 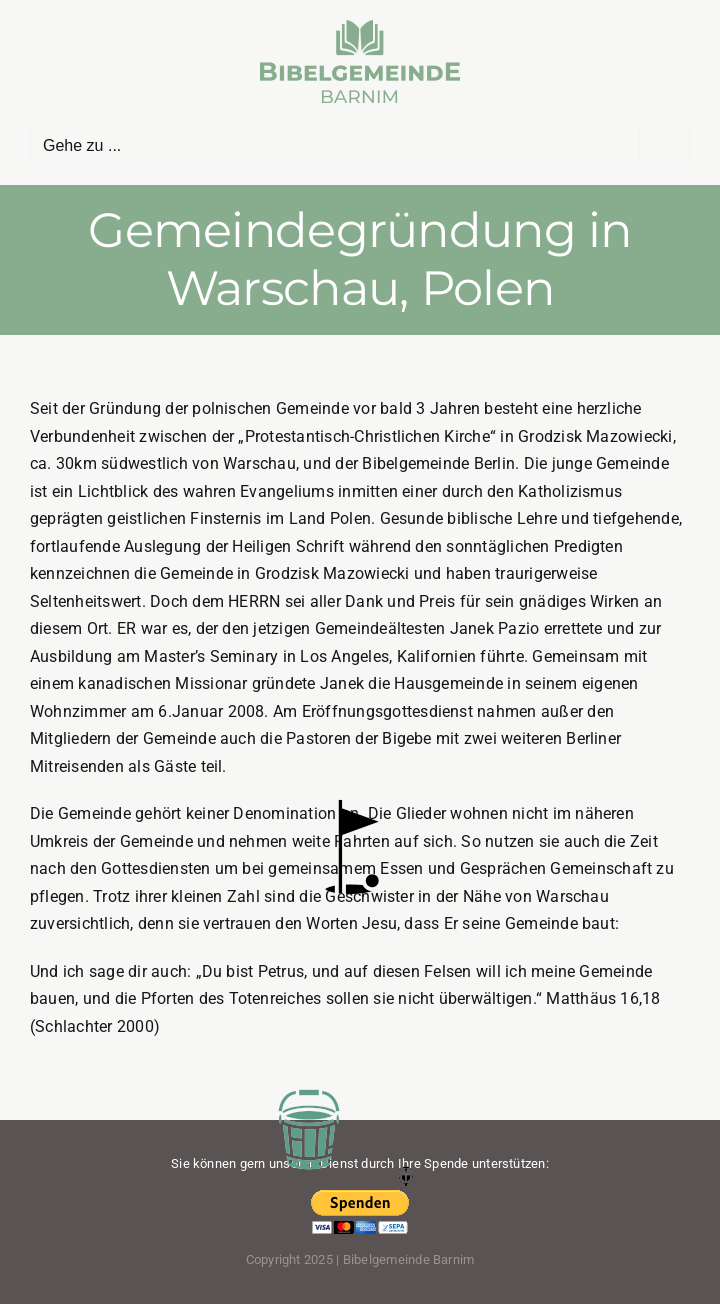 What do you see at coordinates (406, 1177) in the screenshot?
I see `access voice recording features` at bounding box center [406, 1177].